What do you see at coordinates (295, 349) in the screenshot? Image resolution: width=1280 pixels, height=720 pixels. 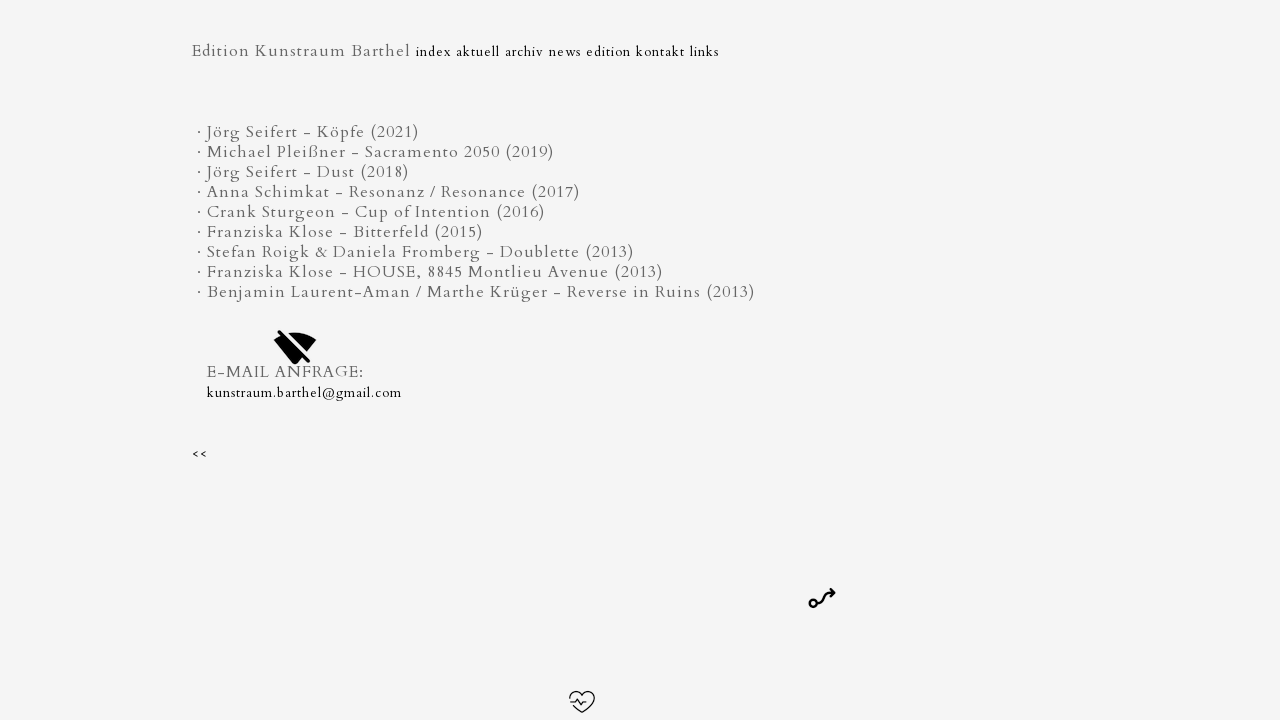 I see `indicates wifi is disconnected or unavailable` at bounding box center [295, 349].